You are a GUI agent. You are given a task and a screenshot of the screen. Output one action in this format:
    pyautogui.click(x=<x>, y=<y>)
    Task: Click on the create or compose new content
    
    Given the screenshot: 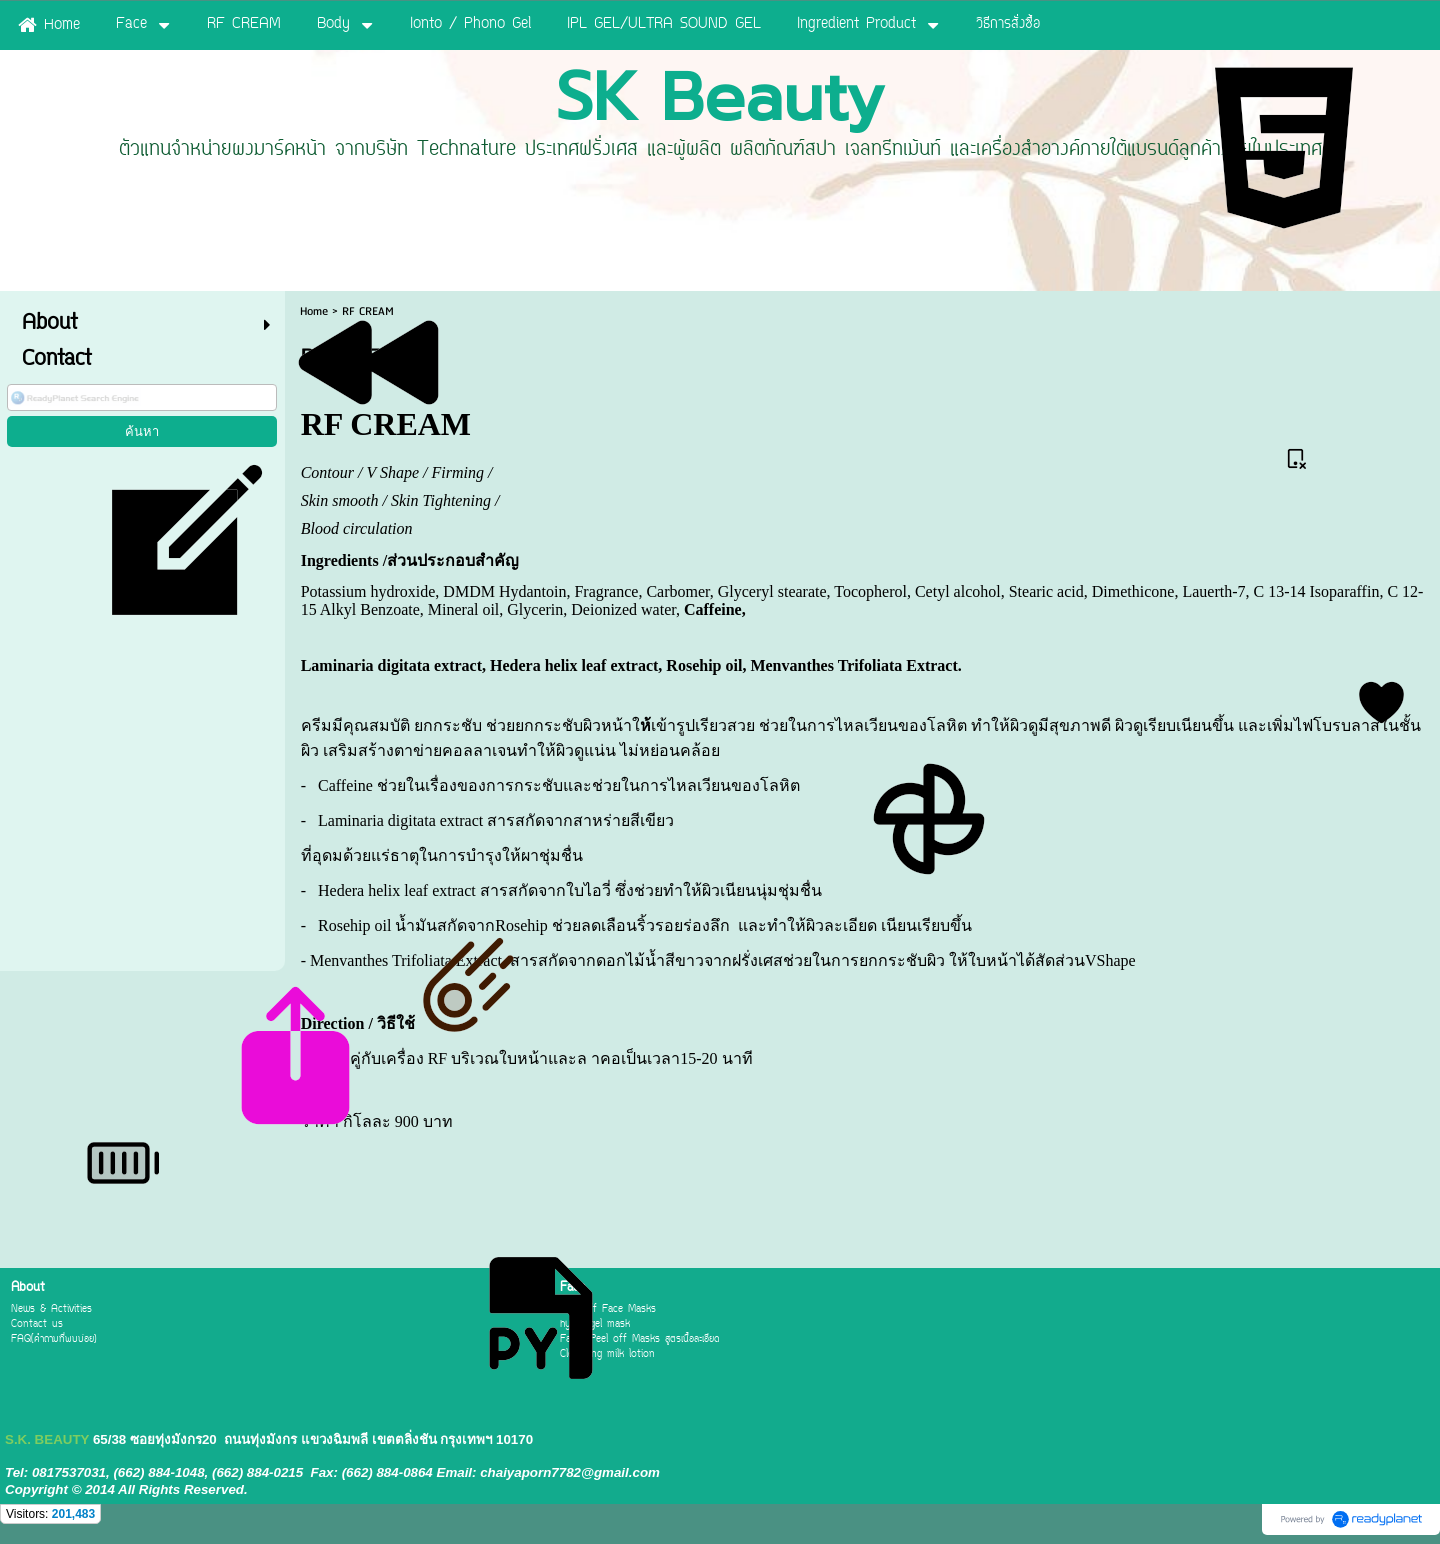 What is the action you would take?
    pyautogui.click(x=186, y=541)
    